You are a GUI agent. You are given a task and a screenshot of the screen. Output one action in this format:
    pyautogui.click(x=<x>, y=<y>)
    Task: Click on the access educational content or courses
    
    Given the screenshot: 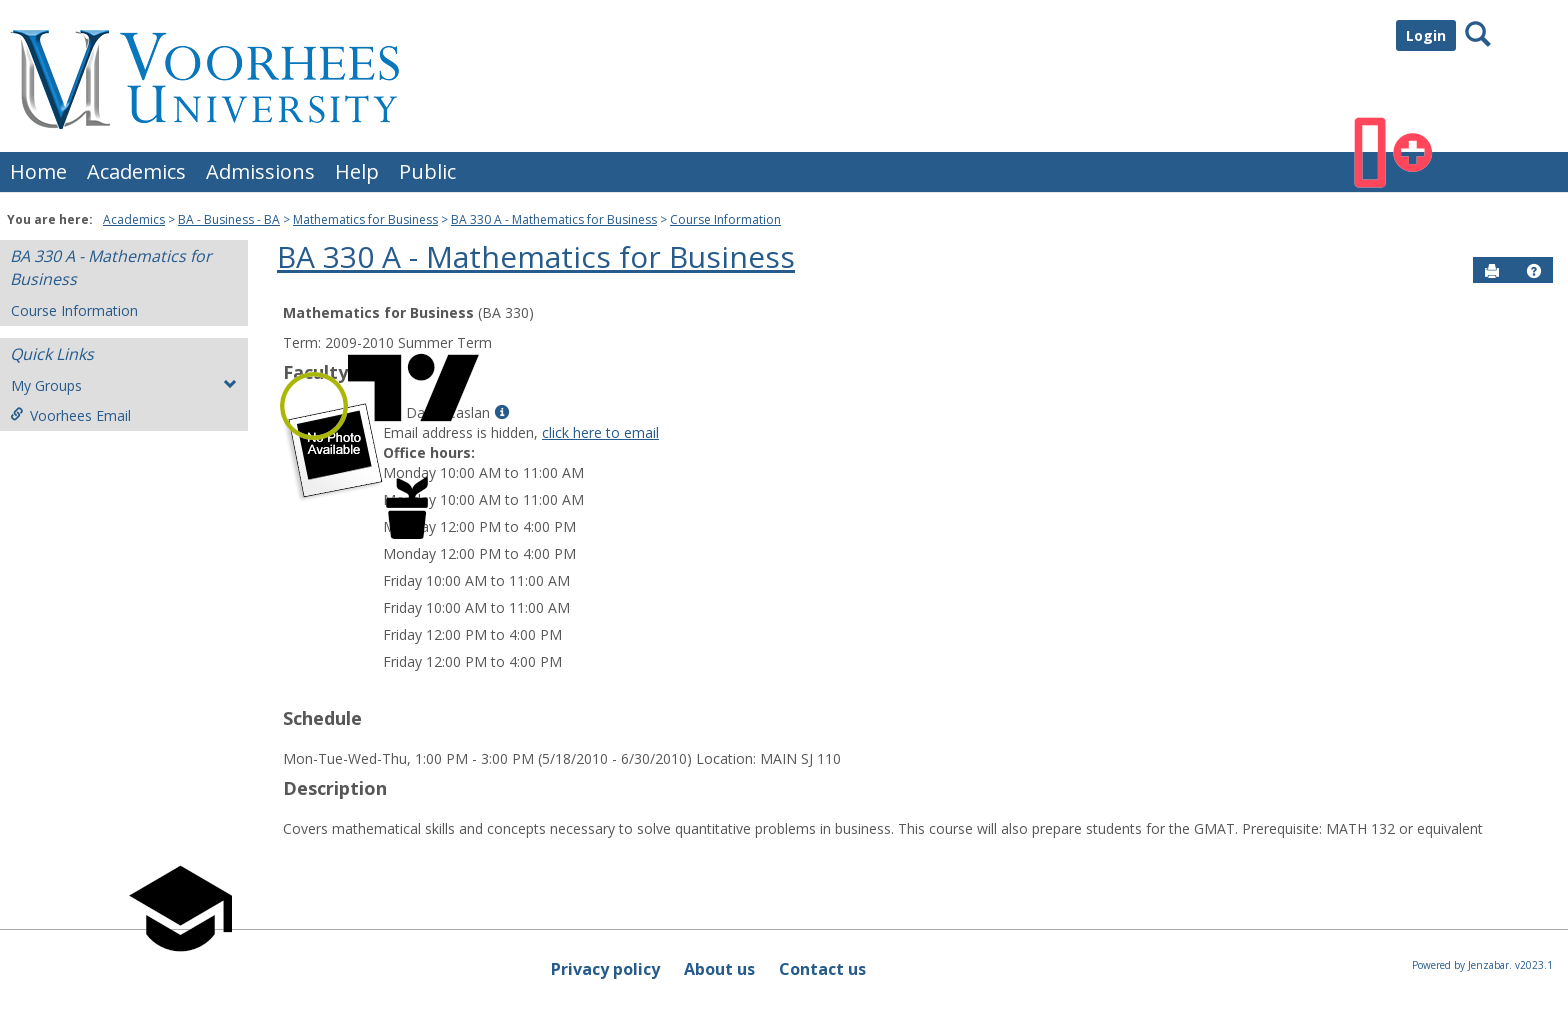 What is the action you would take?
    pyautogui.click(x=180, y=908)
    